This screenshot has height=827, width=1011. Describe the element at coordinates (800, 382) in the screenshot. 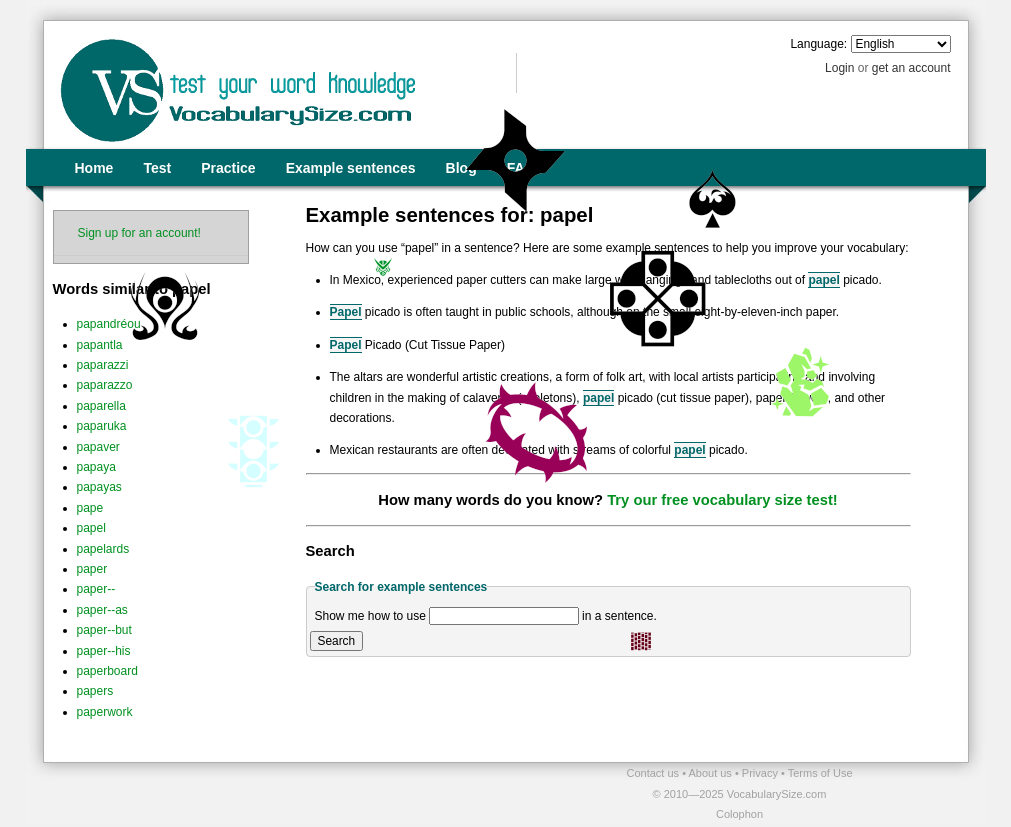

I see `collect ore or mining resources` at that location.